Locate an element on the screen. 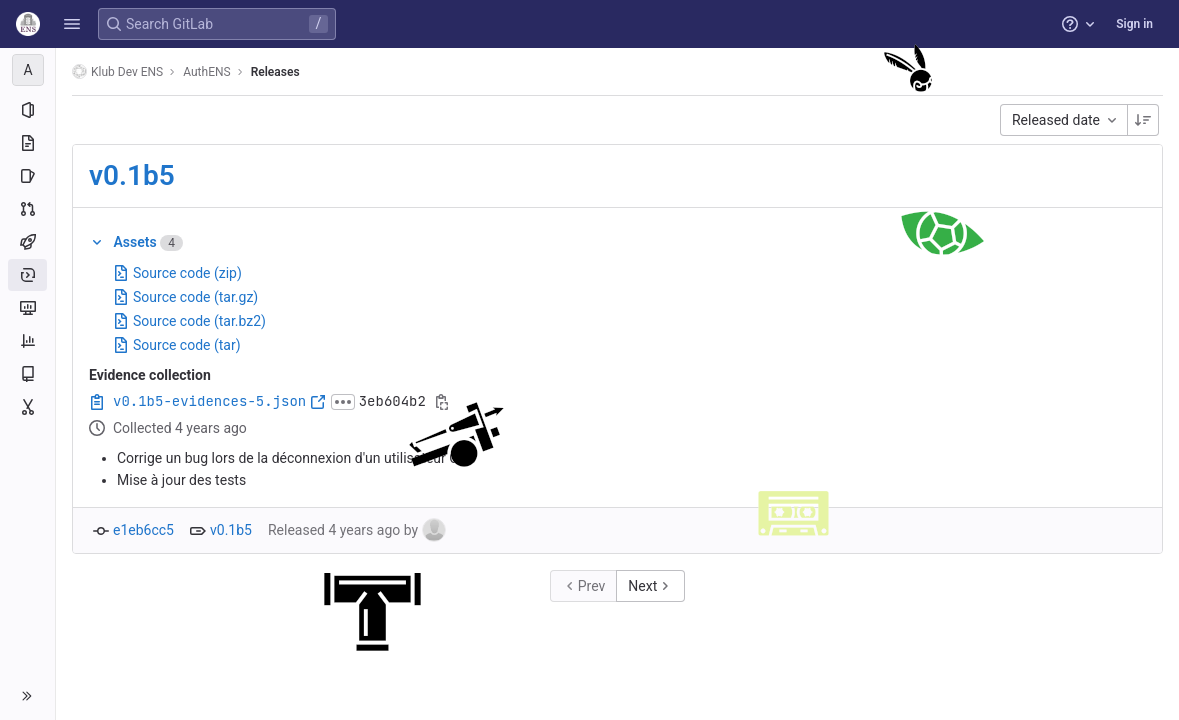 The height and width of the screenshot is (720, 1179). activate enhanced vision or perception ability is located at coordinates (942, 235).